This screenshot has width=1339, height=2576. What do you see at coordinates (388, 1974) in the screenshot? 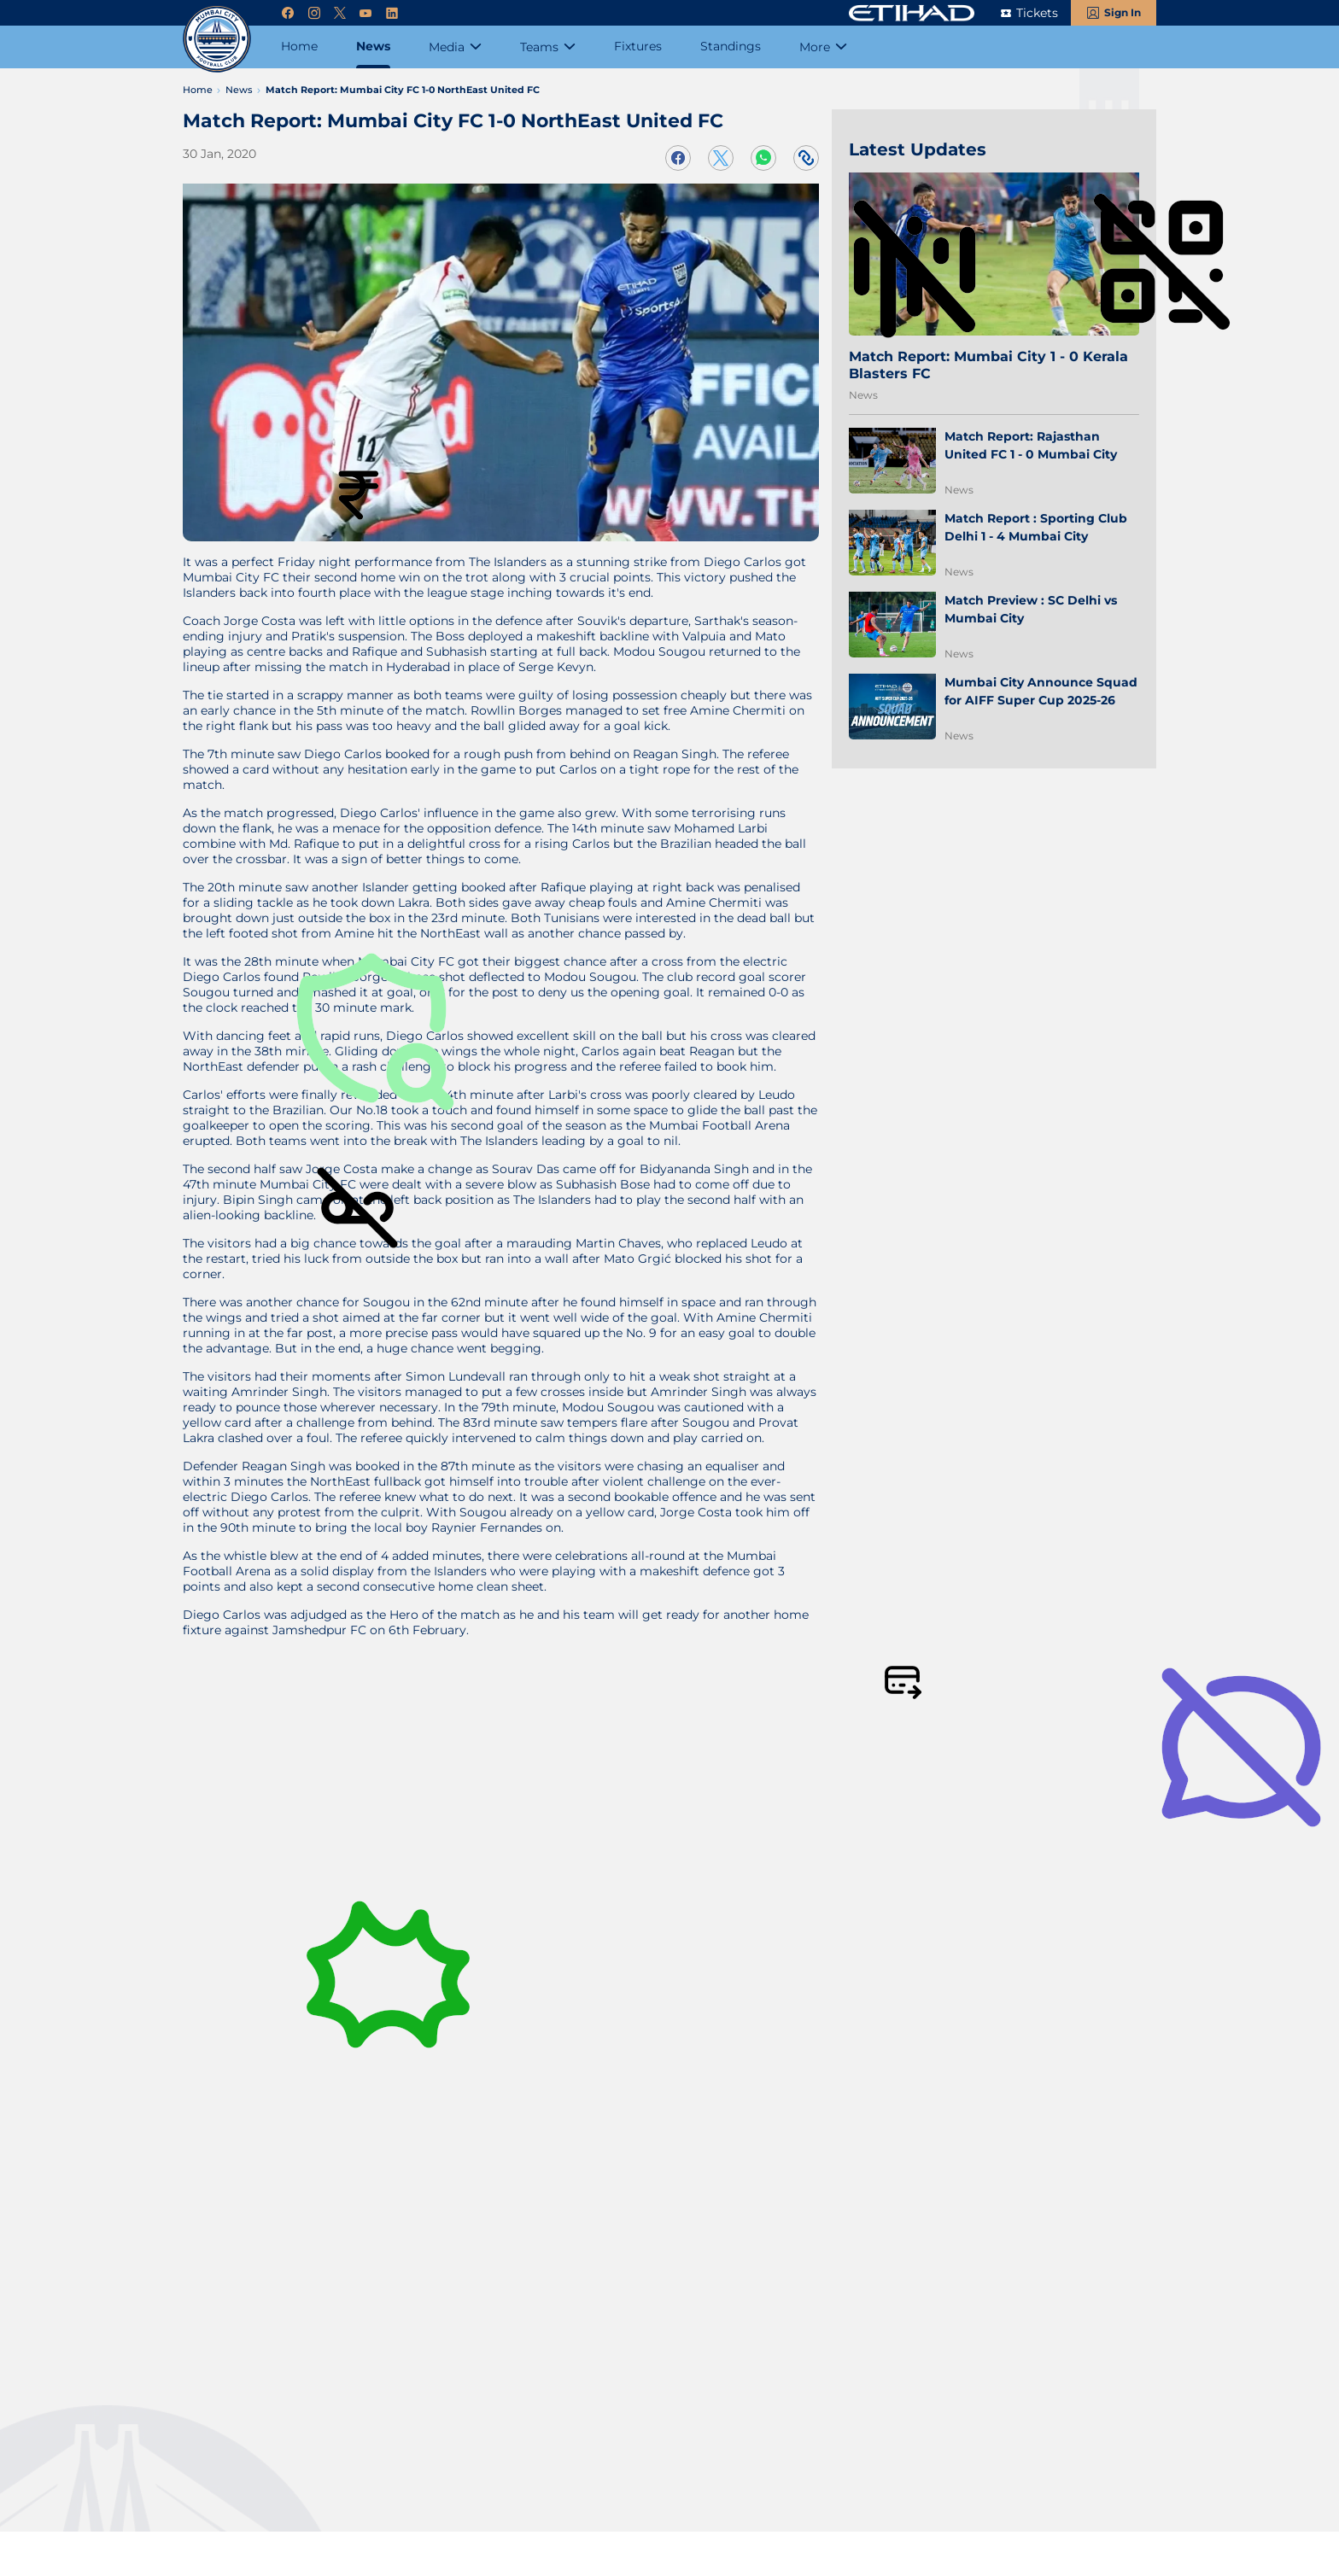
I see `indicates an explosion or impact effect` at bounding box center [388, 1974].